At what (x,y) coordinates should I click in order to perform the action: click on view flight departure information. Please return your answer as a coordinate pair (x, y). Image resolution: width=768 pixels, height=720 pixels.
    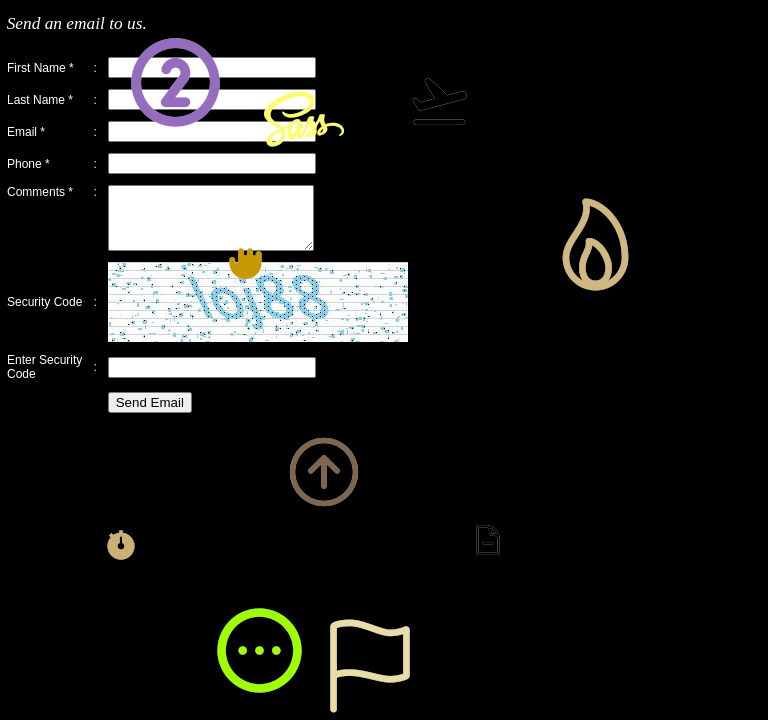
    Looking at the image, I should click on (439, 100).